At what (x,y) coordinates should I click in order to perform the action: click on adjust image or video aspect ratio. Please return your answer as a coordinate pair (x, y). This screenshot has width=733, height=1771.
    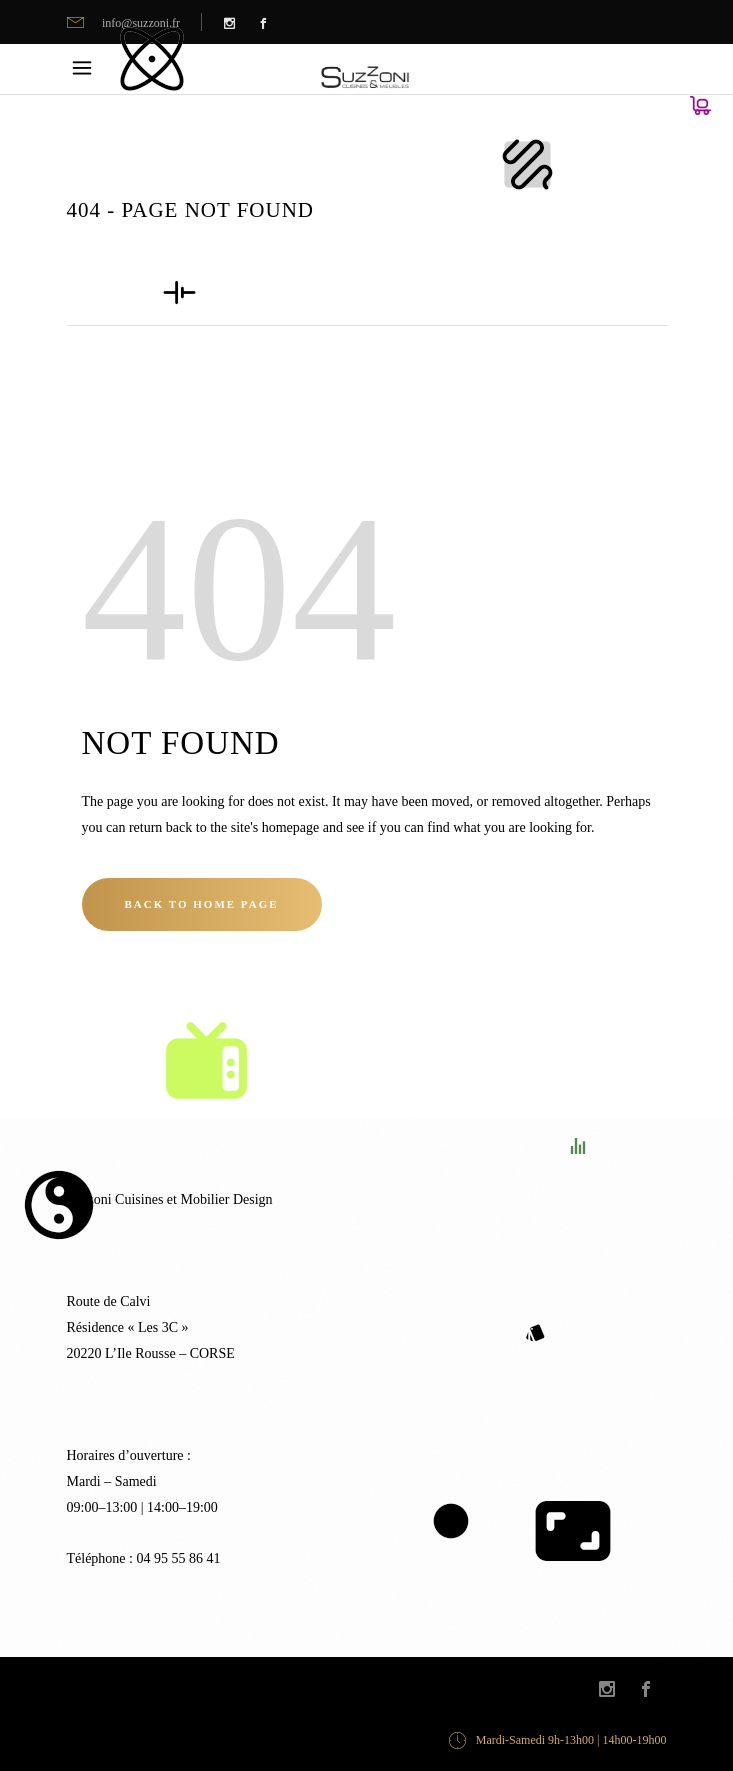
    Looking at the image, I should click on (573, 1531).